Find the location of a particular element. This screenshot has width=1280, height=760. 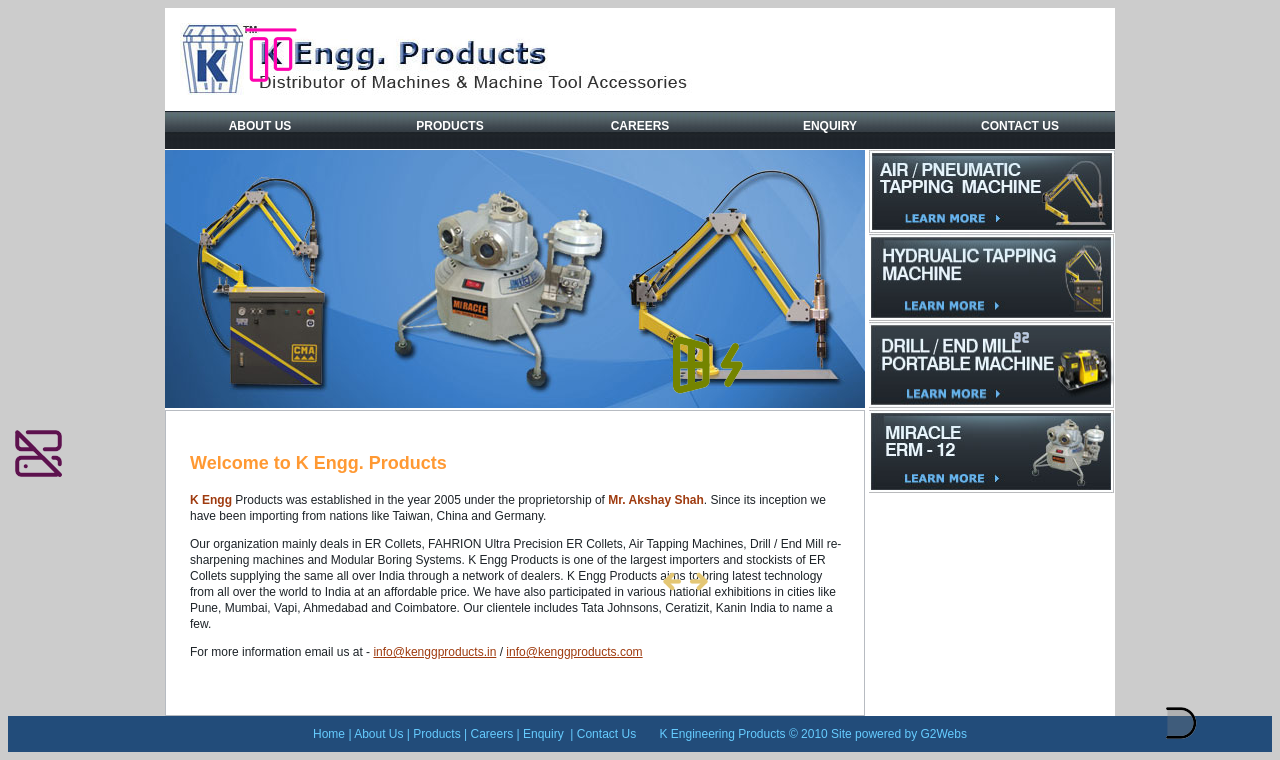

displays the number 92 as a badge or counter is located at coordinates (1021, 337).